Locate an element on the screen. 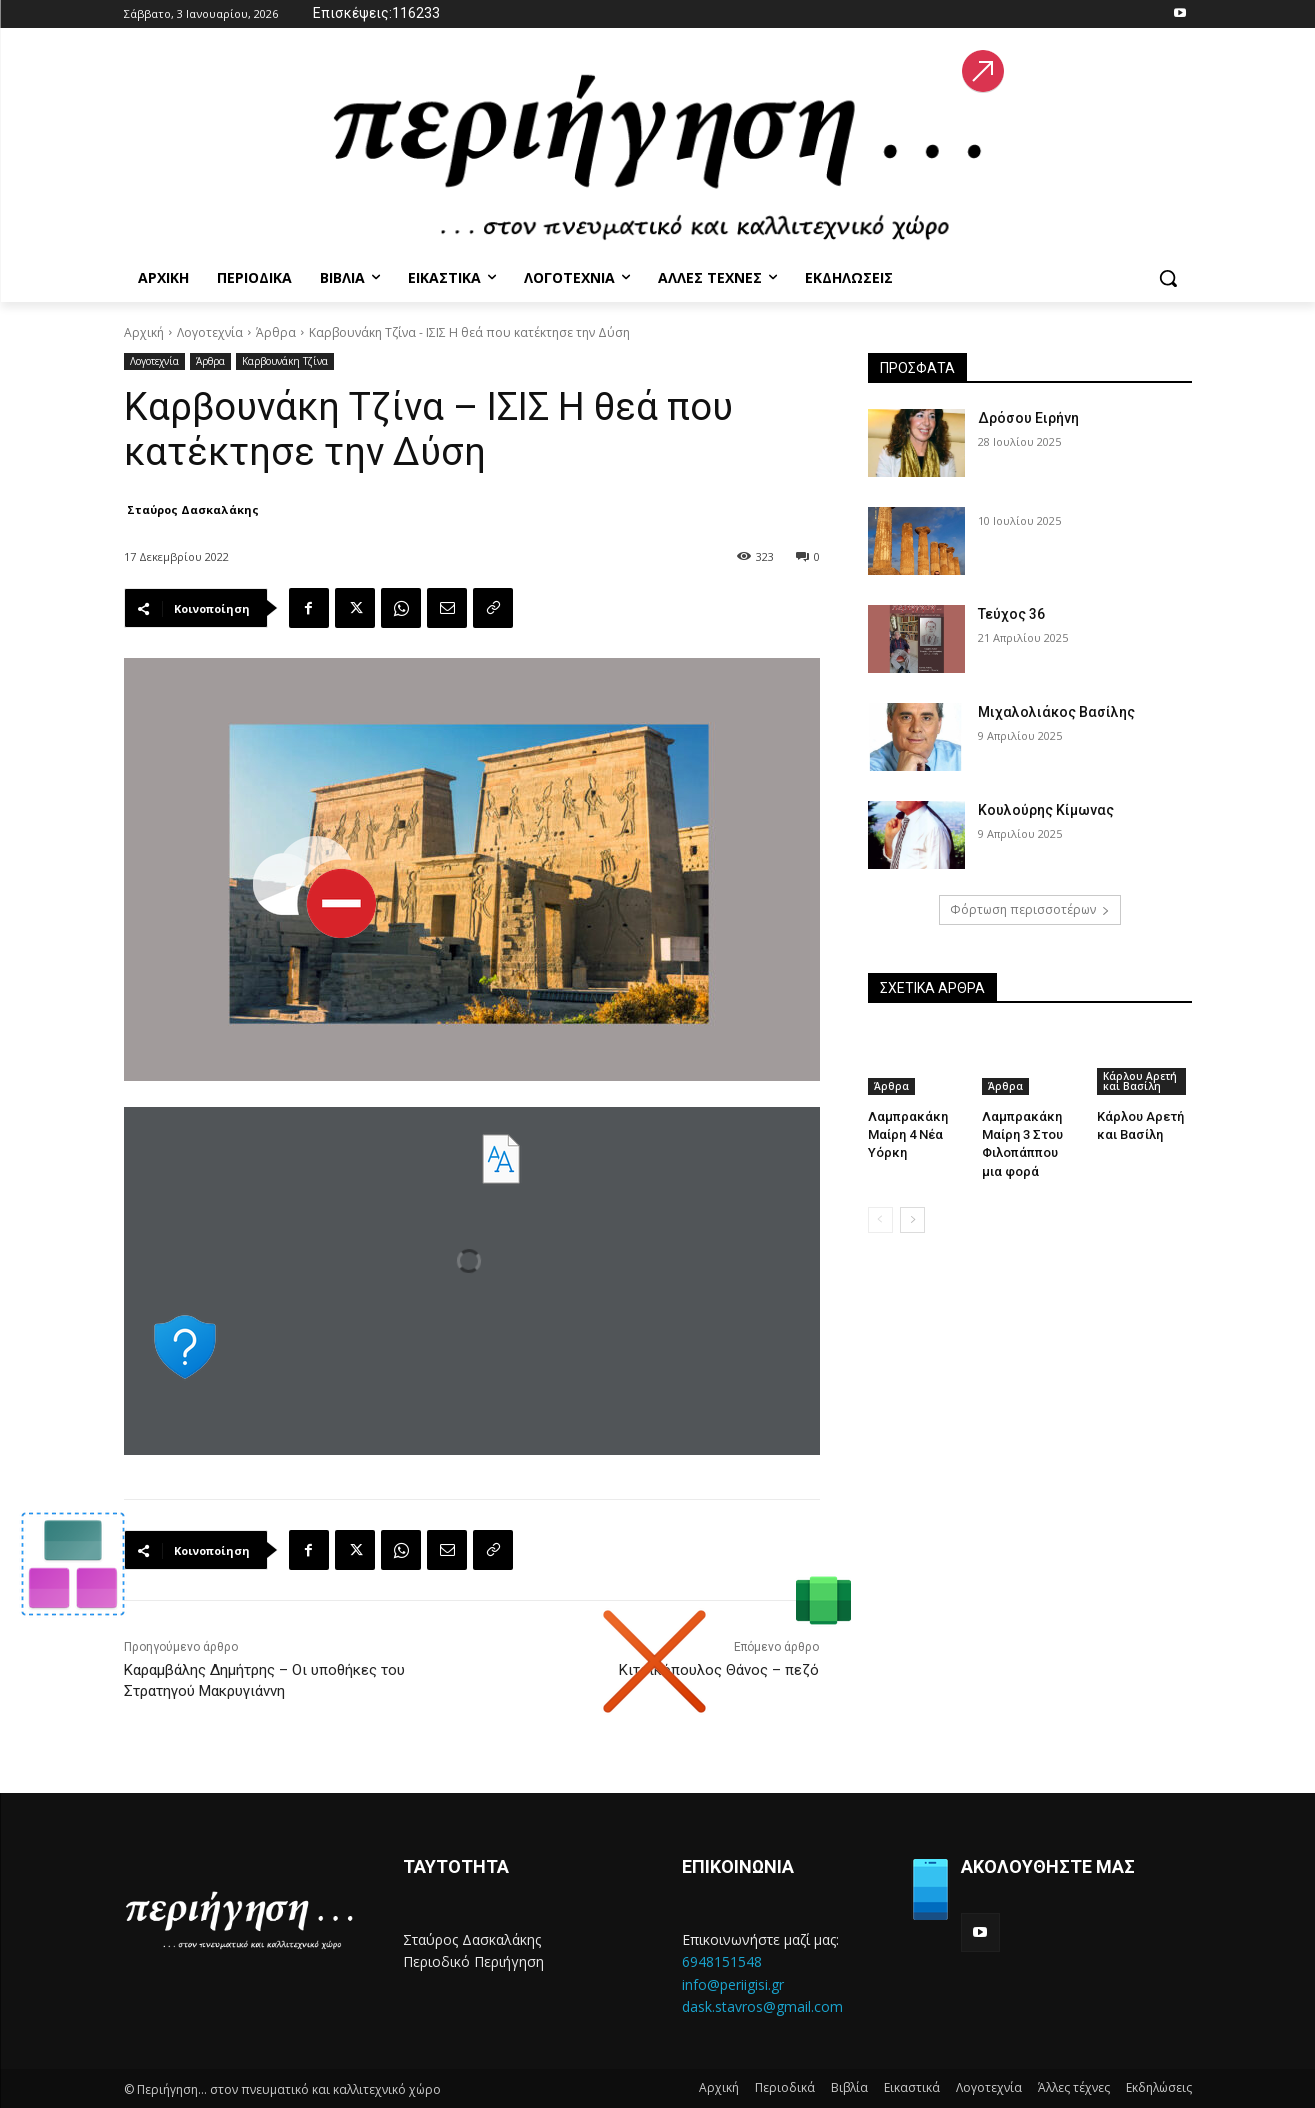  open the your phone companion app is located at coordinates (930, 1889).